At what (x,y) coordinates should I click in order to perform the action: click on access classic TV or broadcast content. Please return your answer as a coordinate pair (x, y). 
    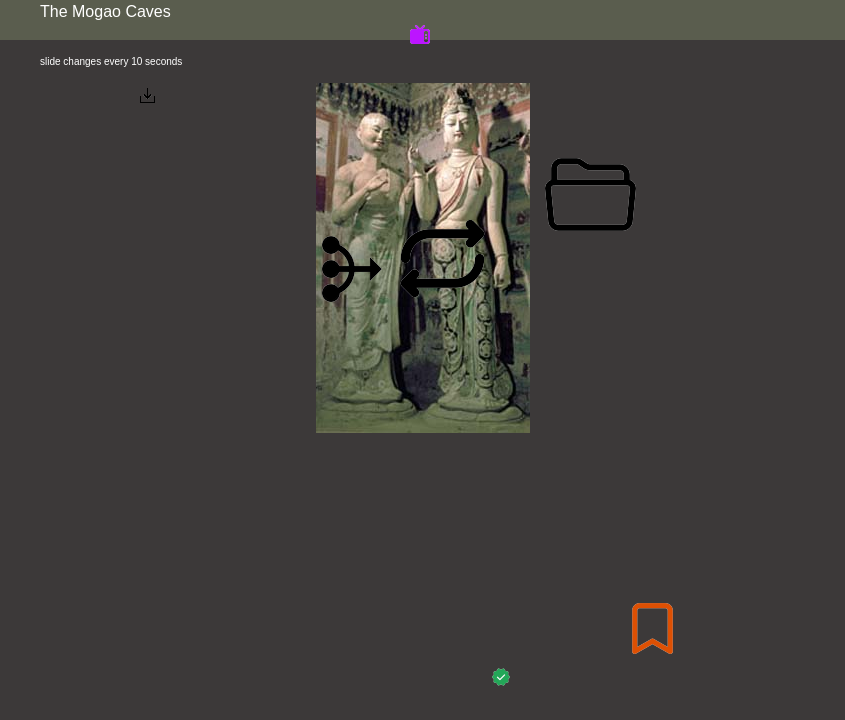
    Looking at the image, I should click on (420, 35).